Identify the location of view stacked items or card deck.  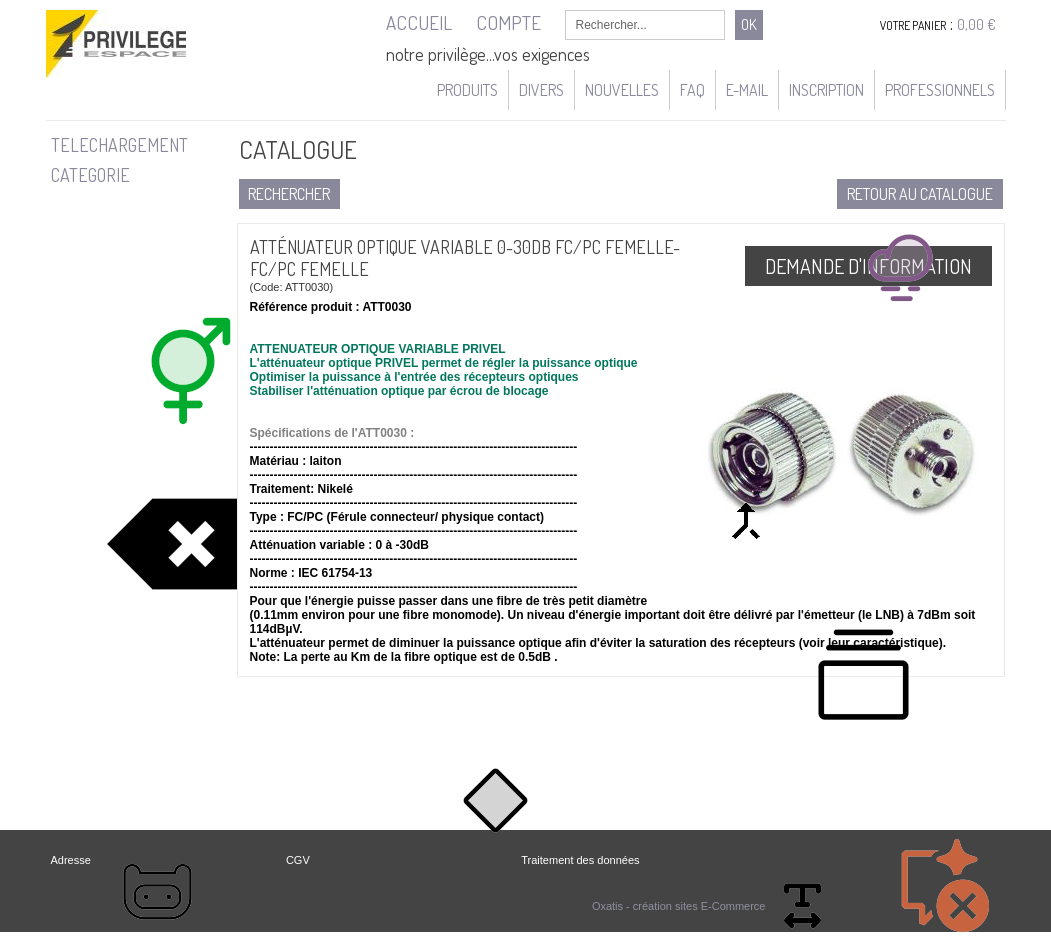
(863, 678).